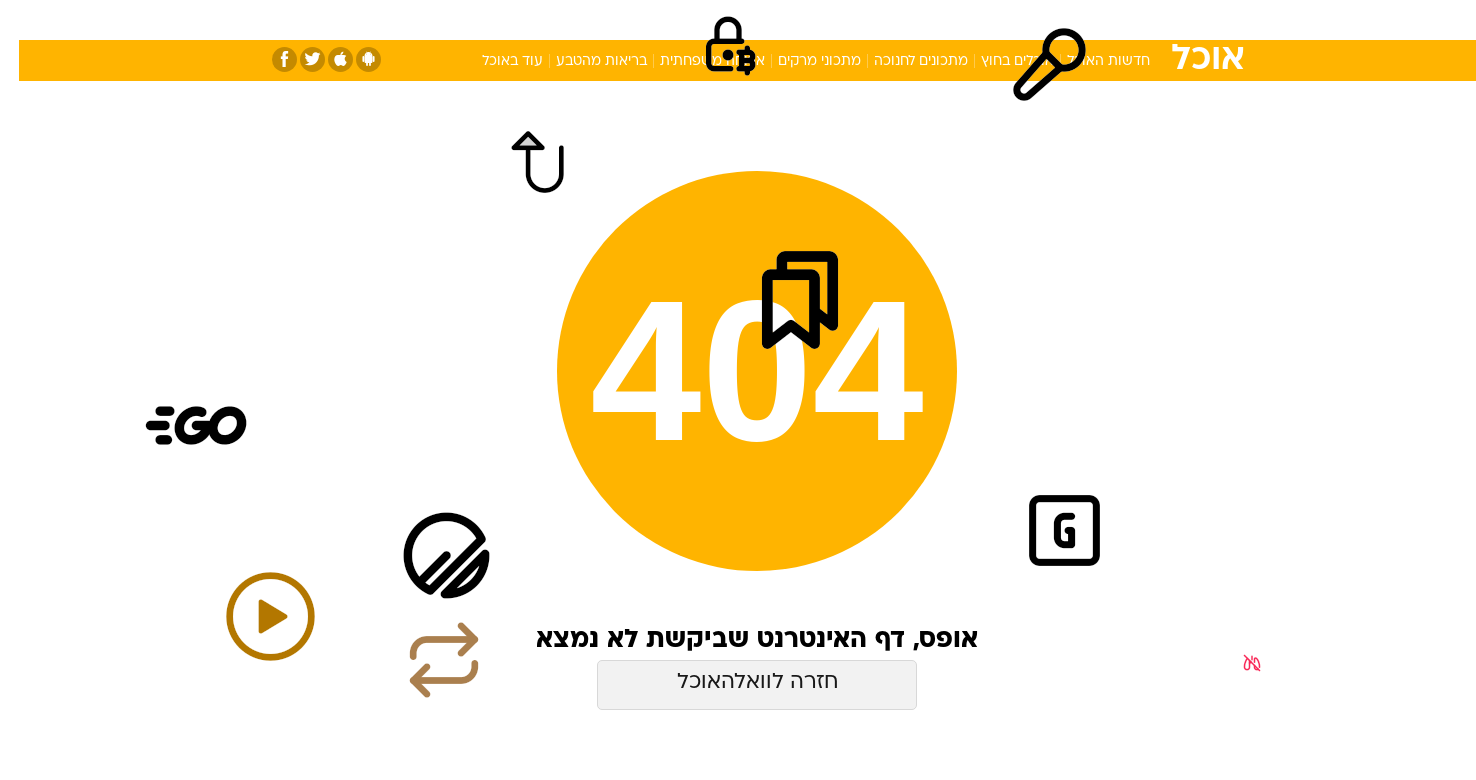 This screenshot has width=1476, height=780. What do you see at coordinates (1049, 64) in the screenshot?
I see `tap to start voice recording` at bounding box center [1049, 64].